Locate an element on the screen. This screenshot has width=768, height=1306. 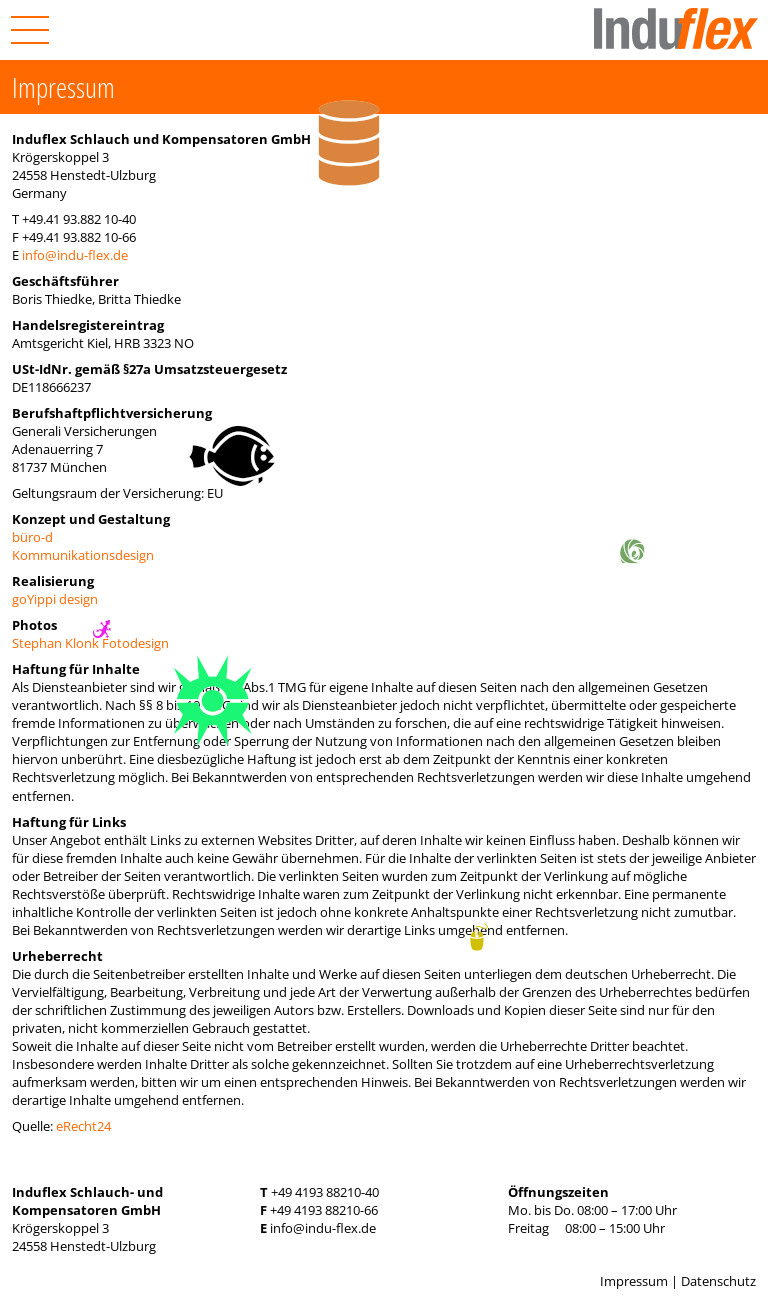
select spiked shell item or armor in game inventory is located at coordinates (212, 701).